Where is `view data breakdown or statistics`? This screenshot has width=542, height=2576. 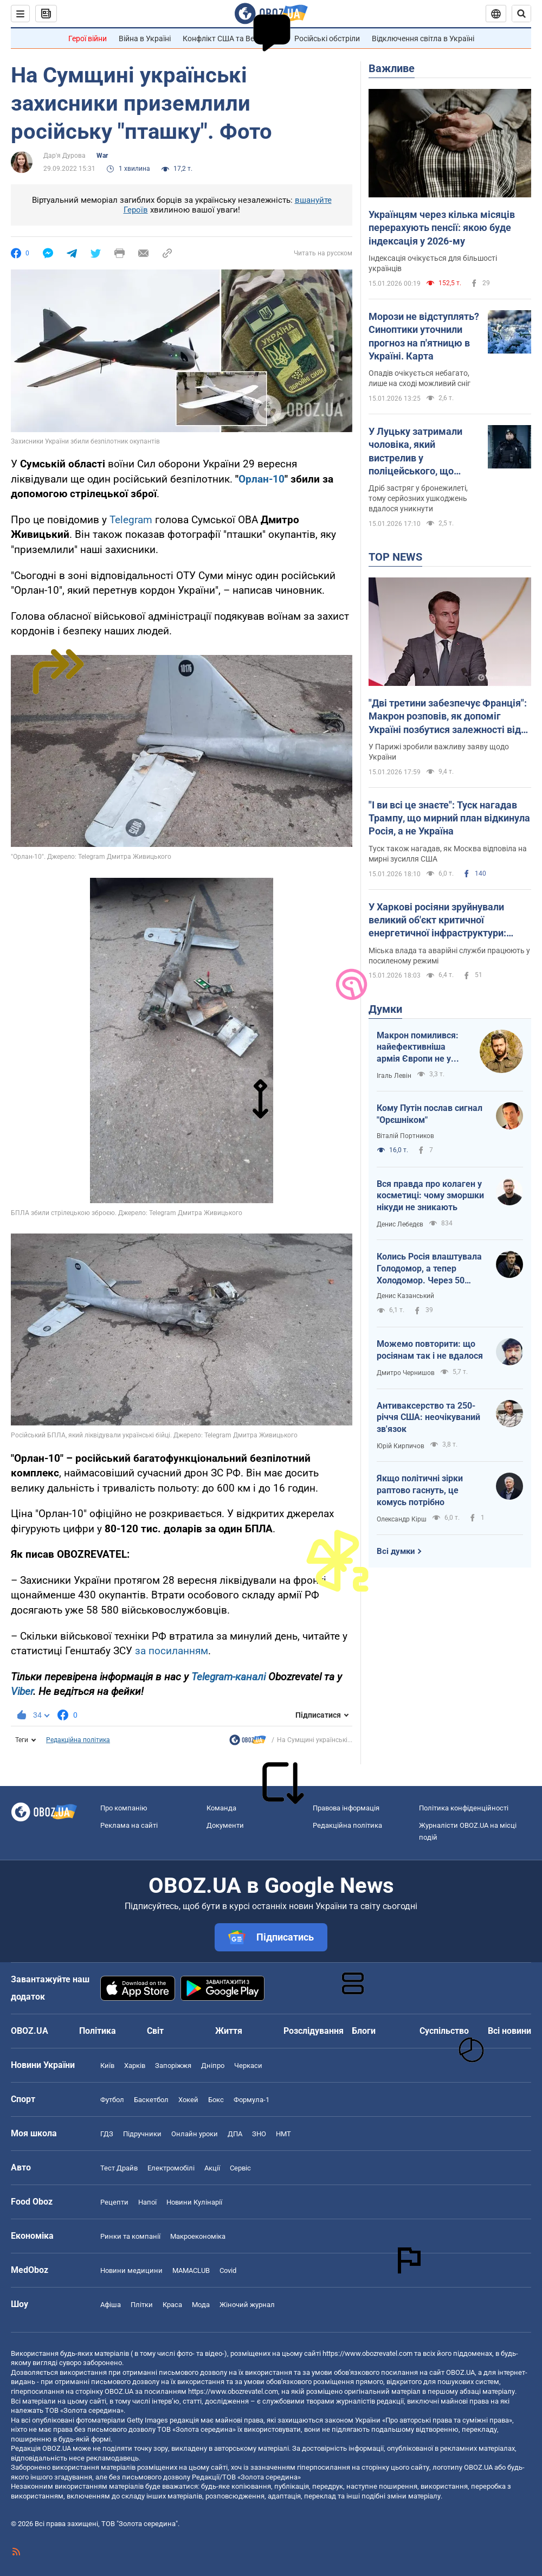 view data breakdown or statistics is located at coordinates (471, 2050).